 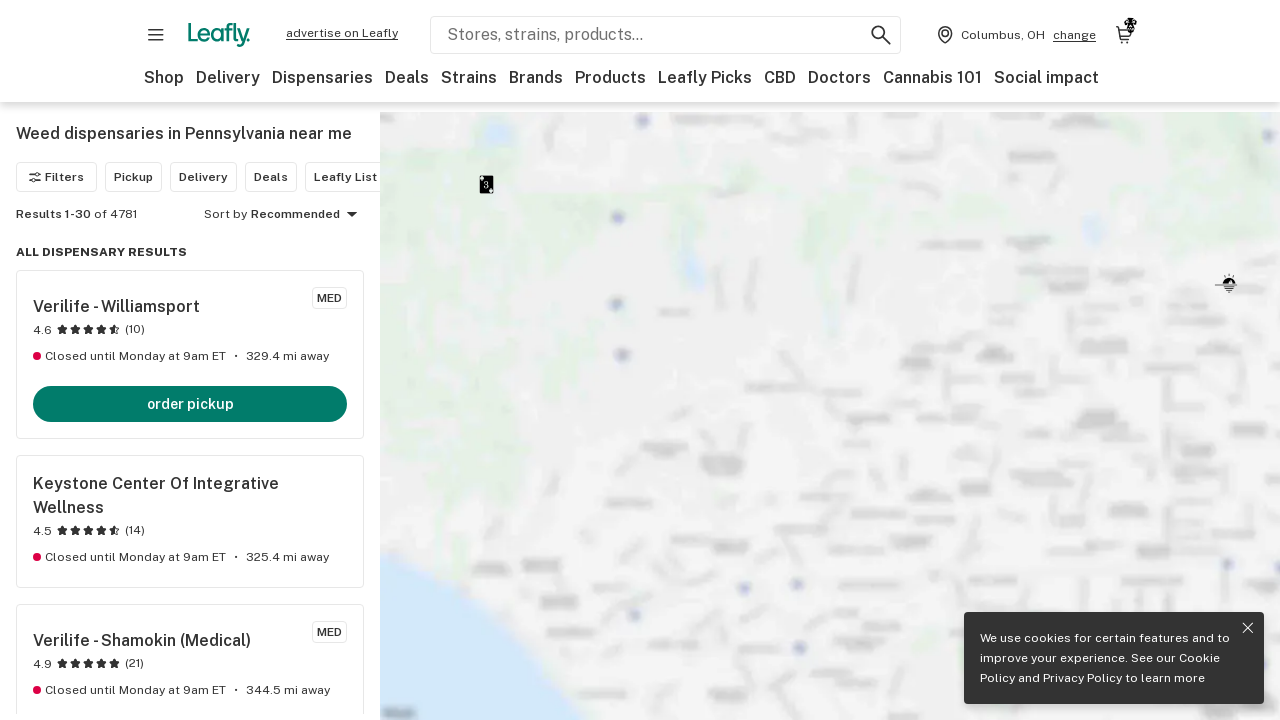 What do you see at coordinates (1226, 282) in the screenshot?
I see `view ocean or maritime content` at bounding box center [1226, 282].